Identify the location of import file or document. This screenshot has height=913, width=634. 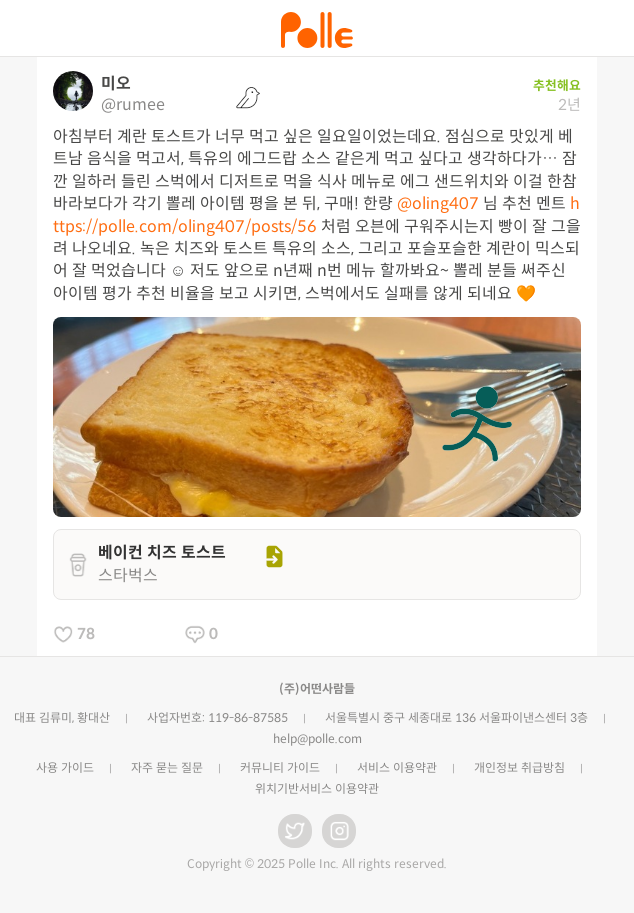
(274, 556).